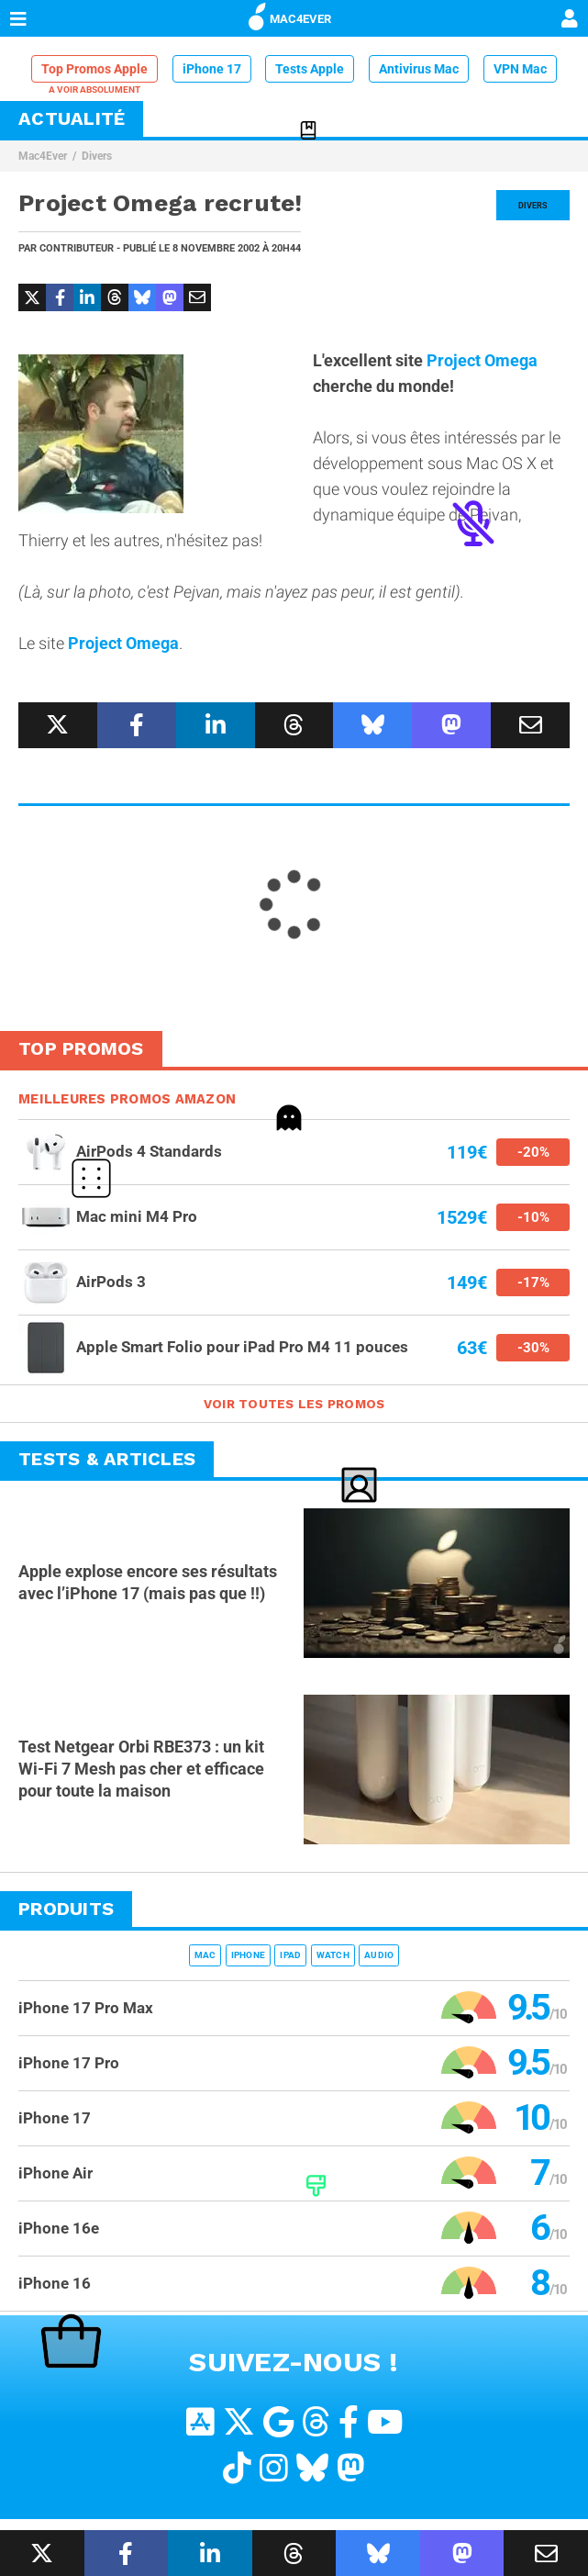 The image size is (588, 2576). What do you see at coordinates (359, 1484) in the screenshot?
I see `view your profile` at bounding box center [359, 1484].